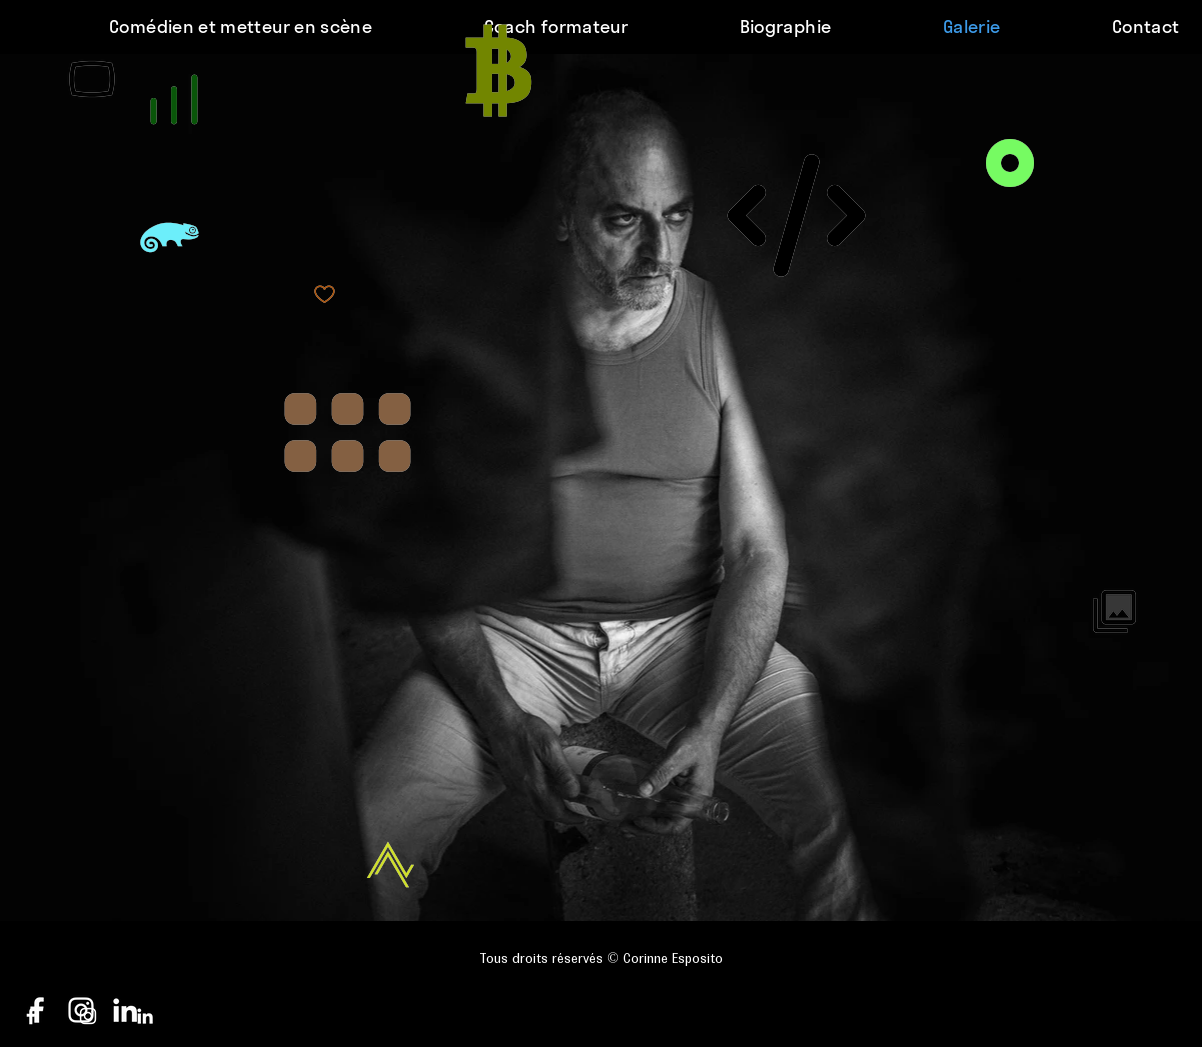 The width and height of the screenshot is (1202, 1047). Describe the element at coordinates (390, 864) in the screenshot. I see `think peaks brand logo` at that location.